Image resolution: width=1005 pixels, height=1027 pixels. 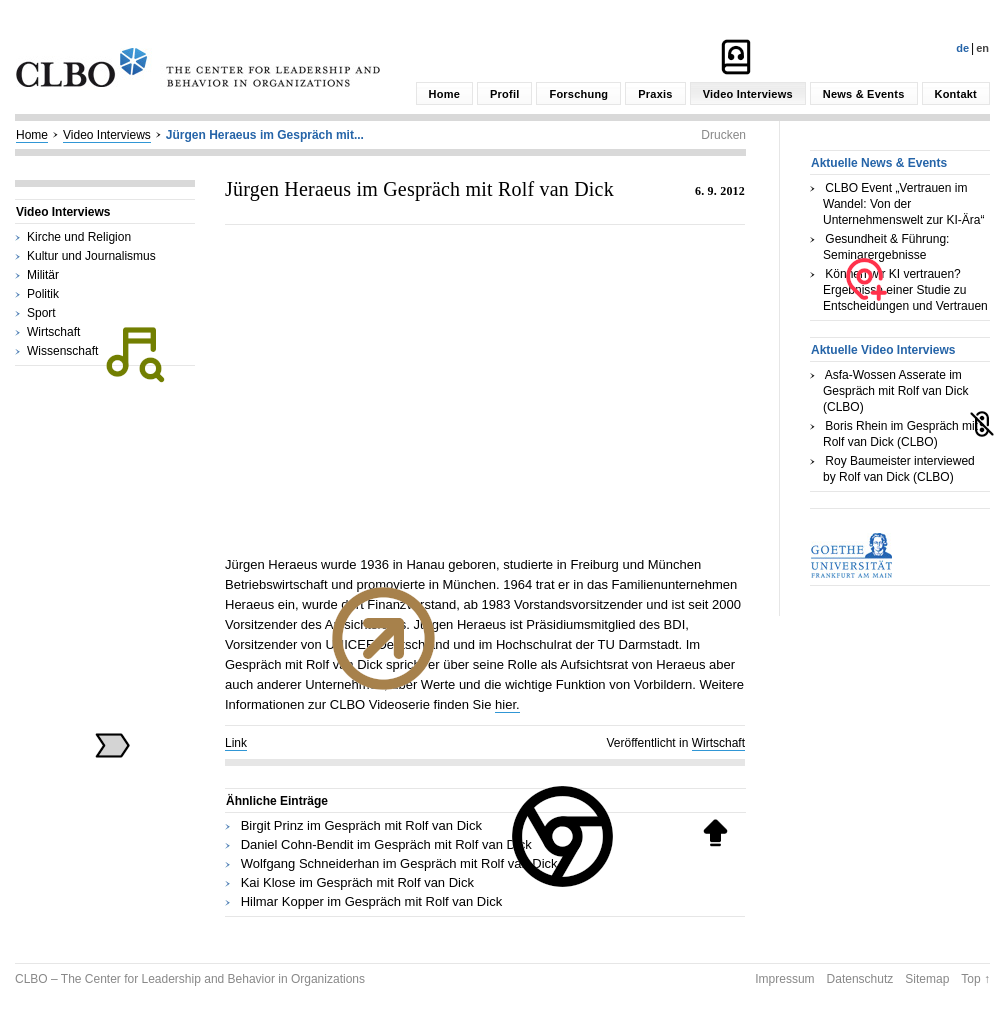 What do you see at coordinates (736, 57) in the screenshot?
I see `access audiobook library` at bounding box center [736, 57].